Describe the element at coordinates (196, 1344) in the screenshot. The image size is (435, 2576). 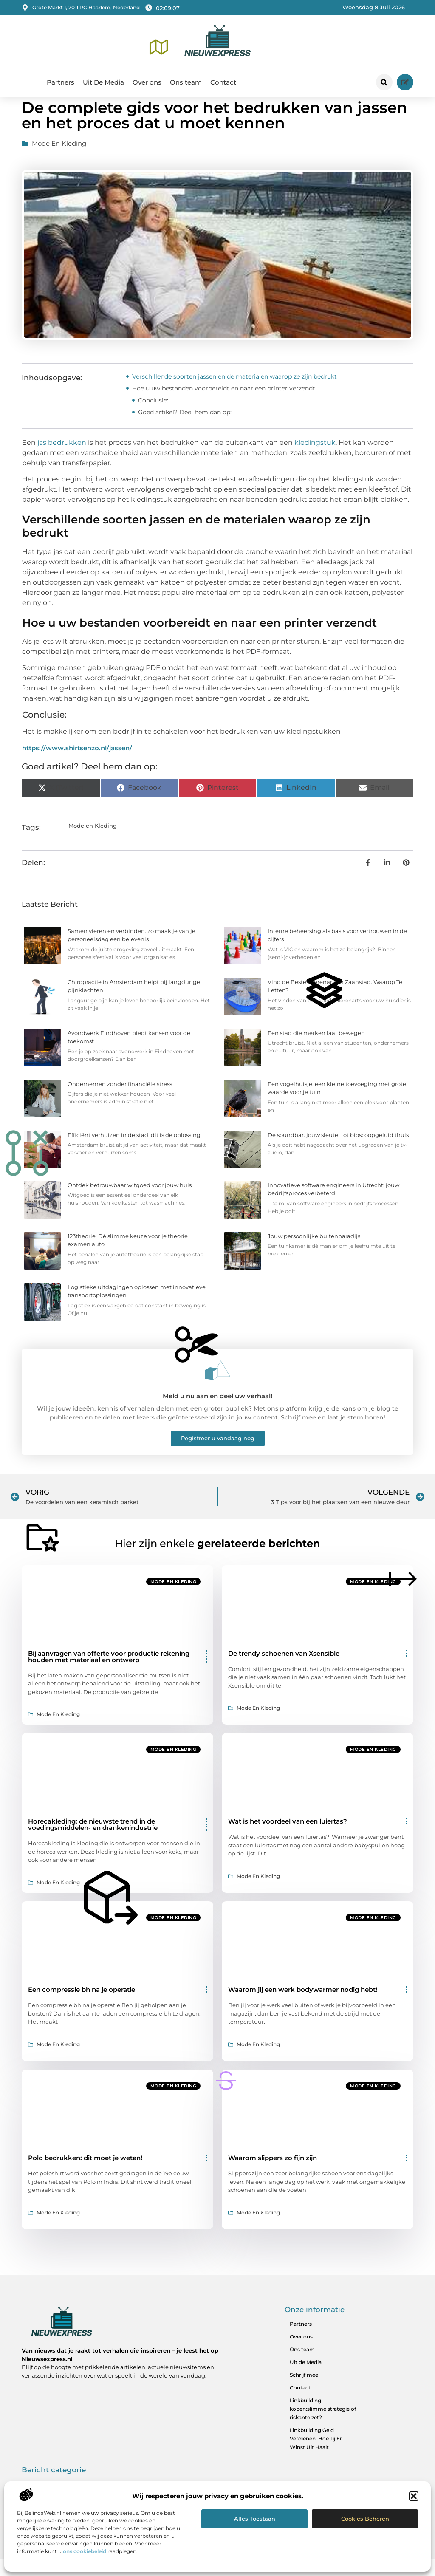
I see `cut selected content` at that location.